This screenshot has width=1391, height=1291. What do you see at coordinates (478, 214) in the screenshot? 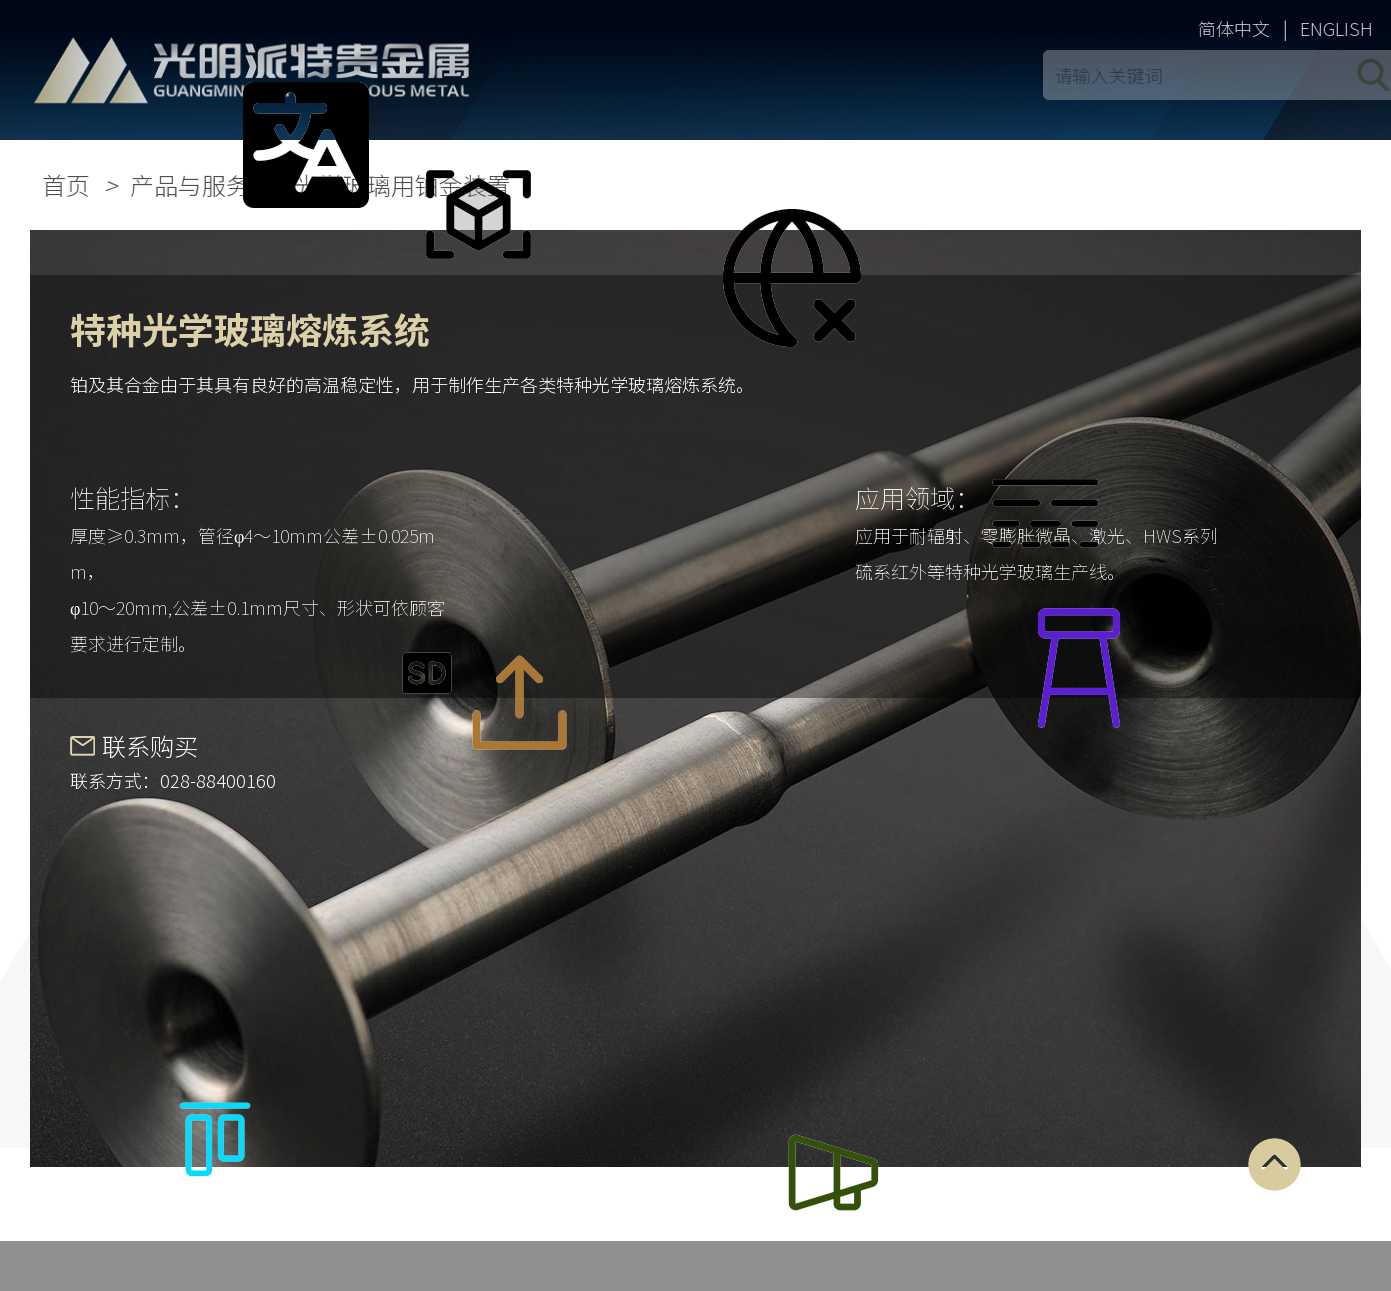
I see `scan or capture a 3D object` at bounding box center [478, 214].